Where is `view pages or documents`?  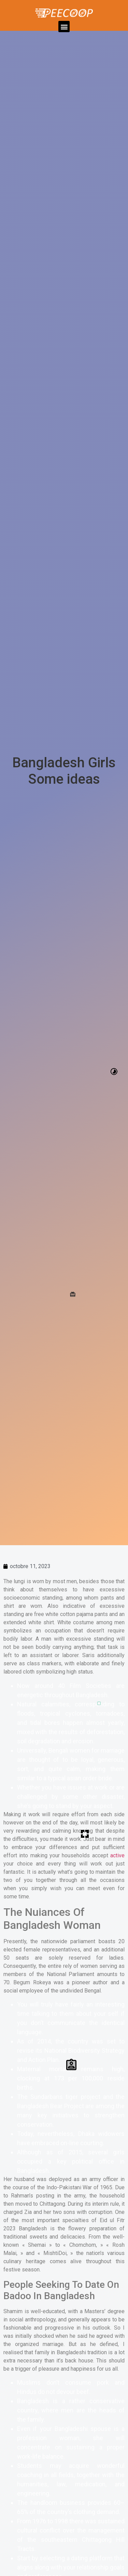 view pages or documents is located at coordinates (85, 1834).